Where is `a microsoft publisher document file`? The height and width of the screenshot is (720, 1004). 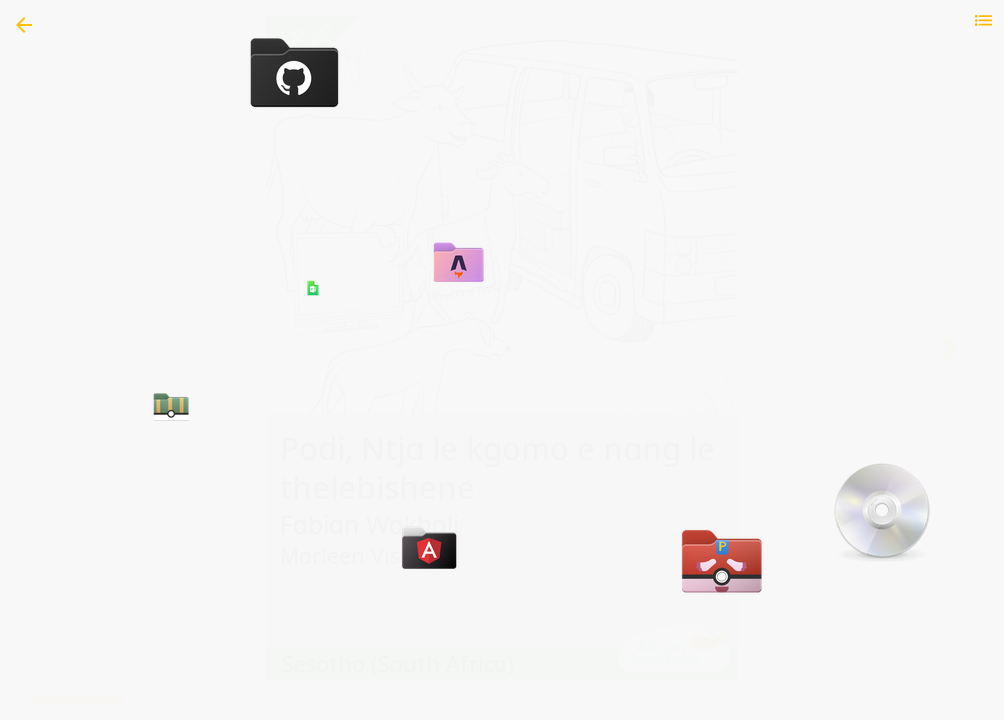
a microsoft publisher document file is located at coordinates (313, 288).